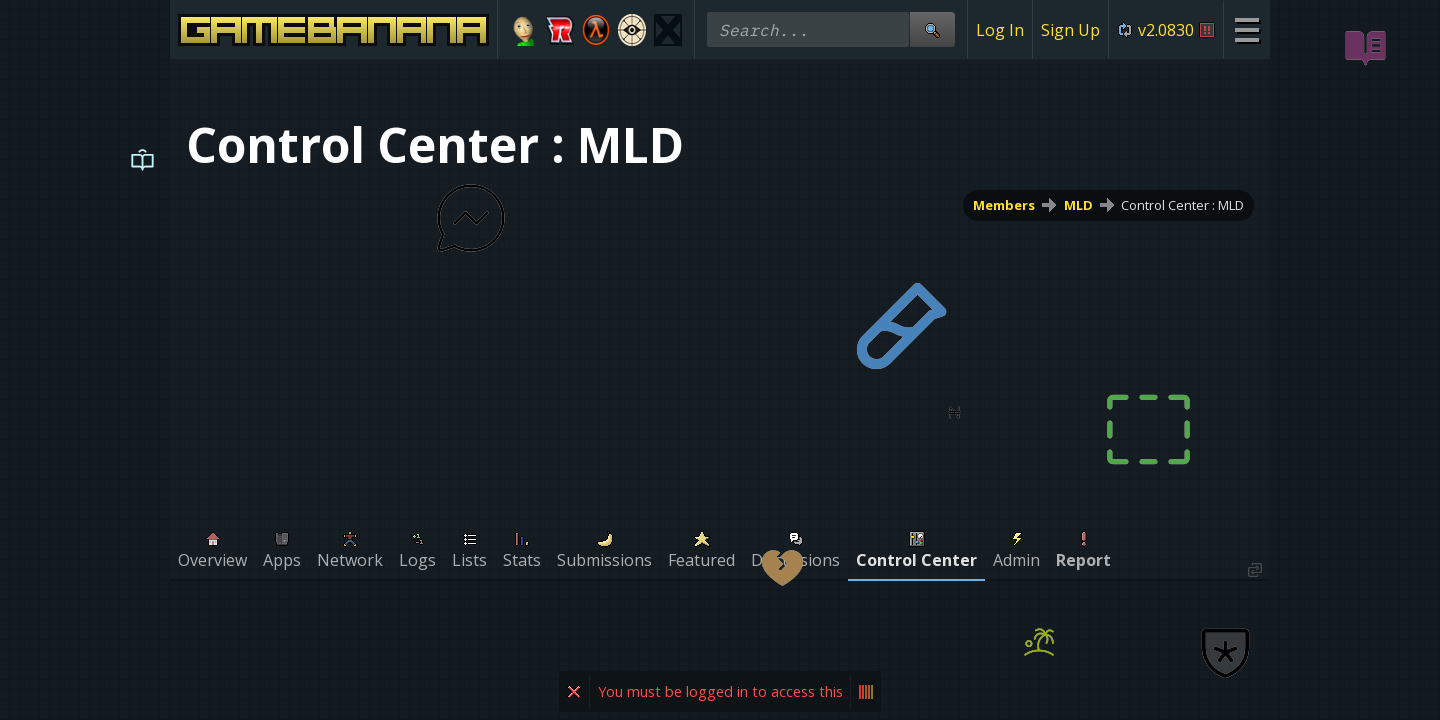  What do you see at coordinates (900, 326) in the screenshot?
I see `access lab or test results` at bounding box center [900, 326].